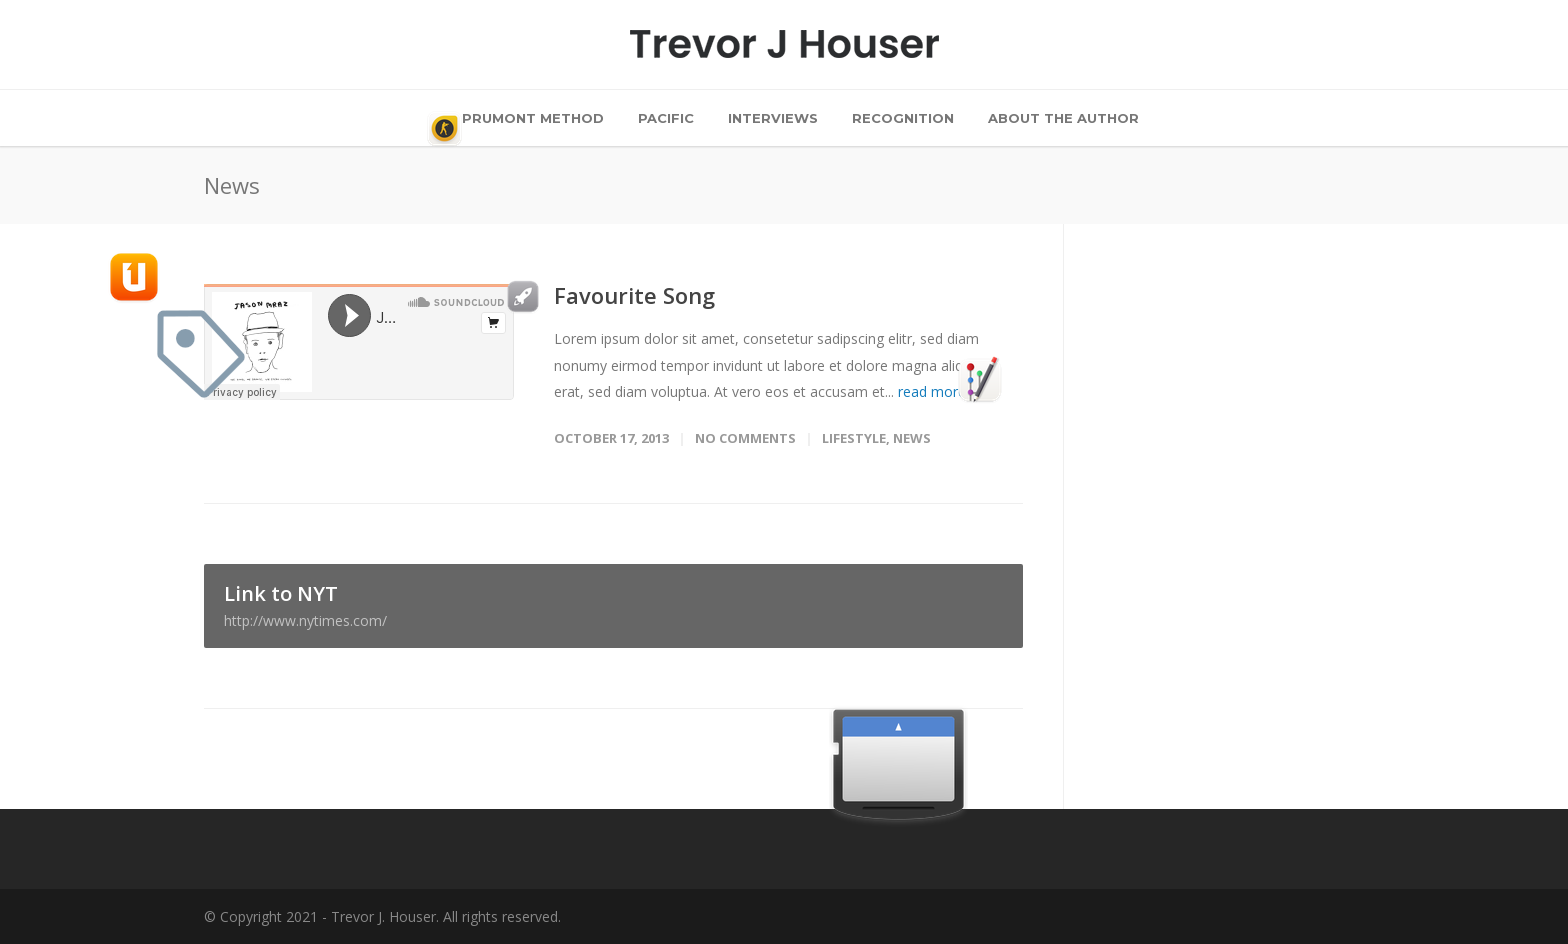 The width and height of the screenshot is (1568, 944). Describe the element at coordinates (444, 128) in the screenshot. I see `launch counter-strike` at that location.